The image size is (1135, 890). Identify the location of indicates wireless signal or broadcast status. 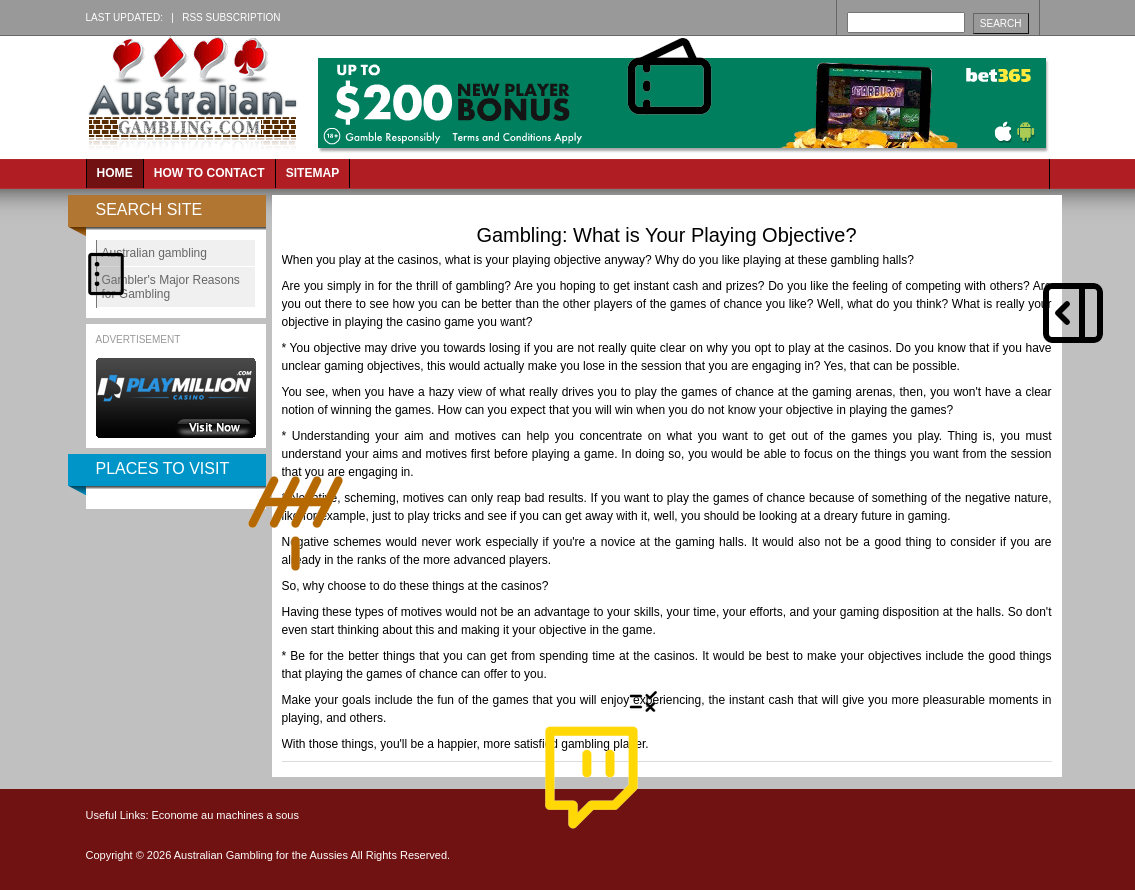
(295, 523).